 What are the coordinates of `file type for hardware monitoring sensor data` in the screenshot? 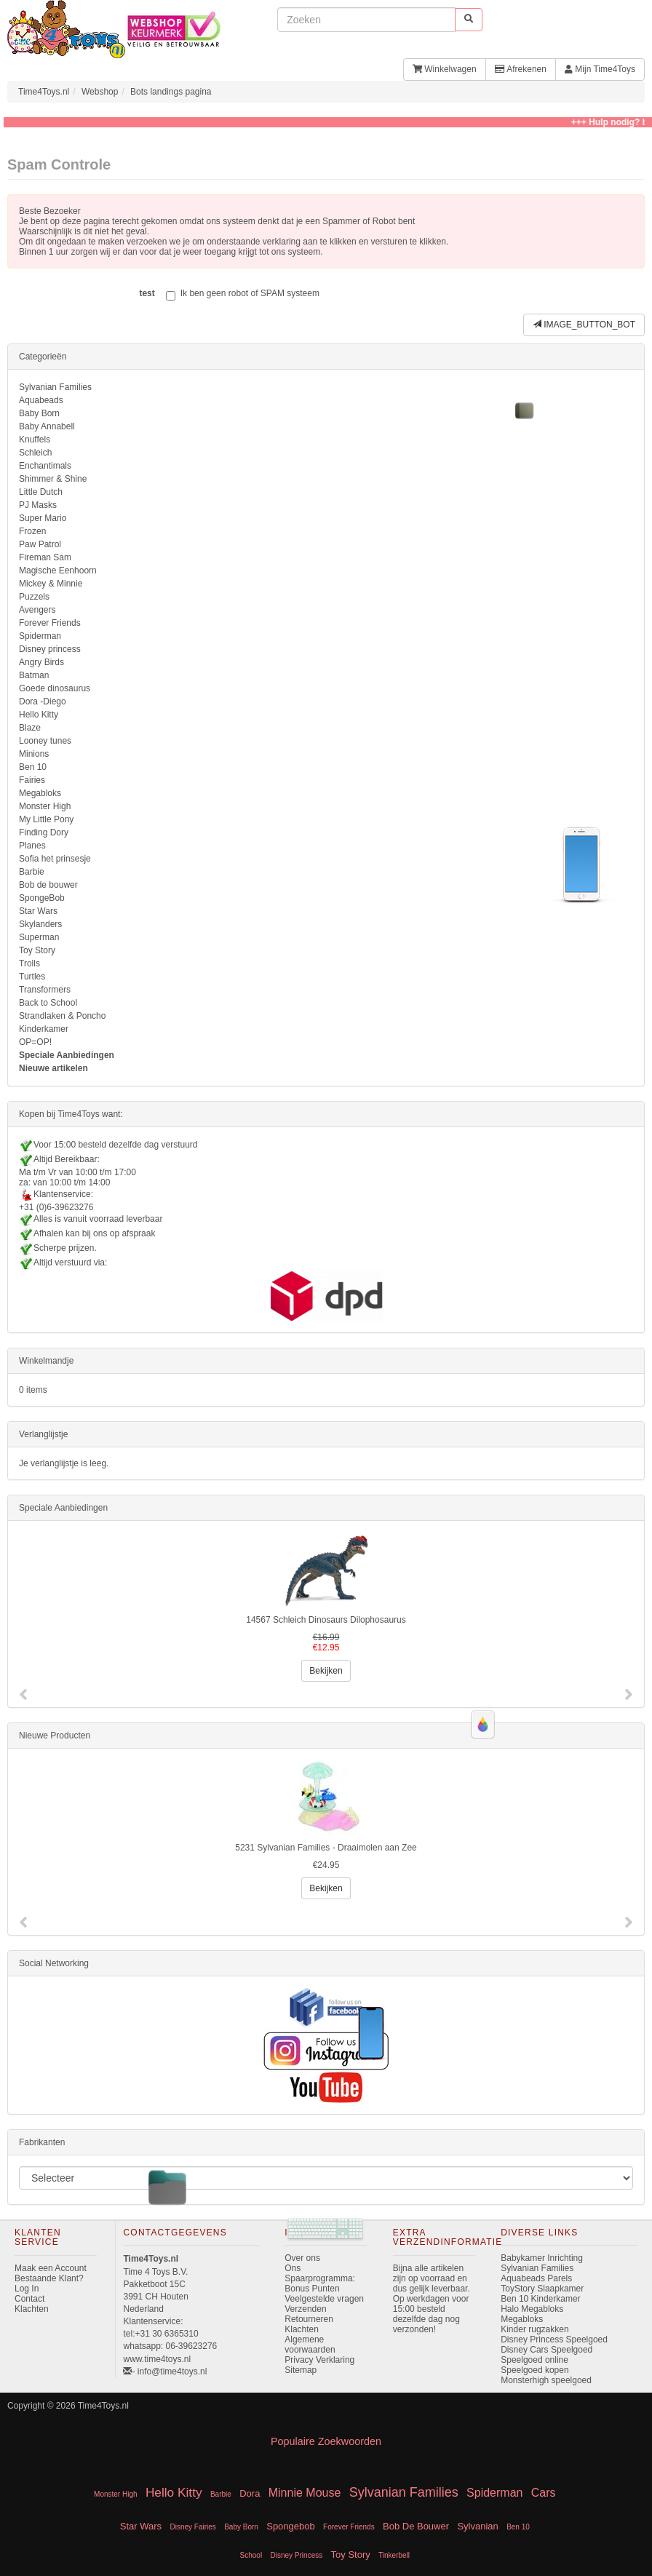 It's located at (482, 1724).